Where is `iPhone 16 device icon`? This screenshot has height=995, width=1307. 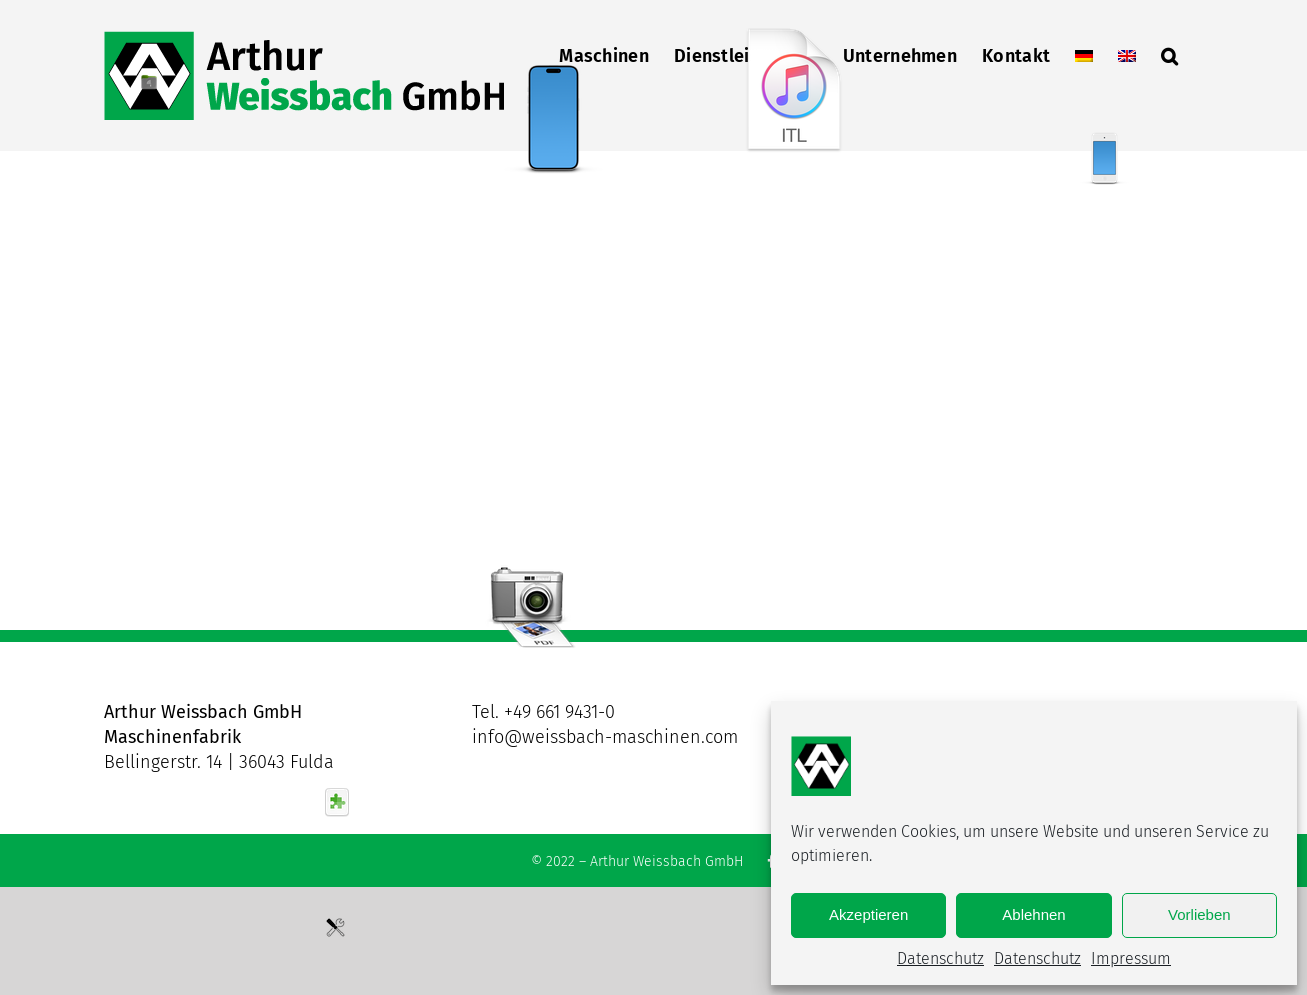 iPhone 16 device icon is located at coordinates (553, 119).